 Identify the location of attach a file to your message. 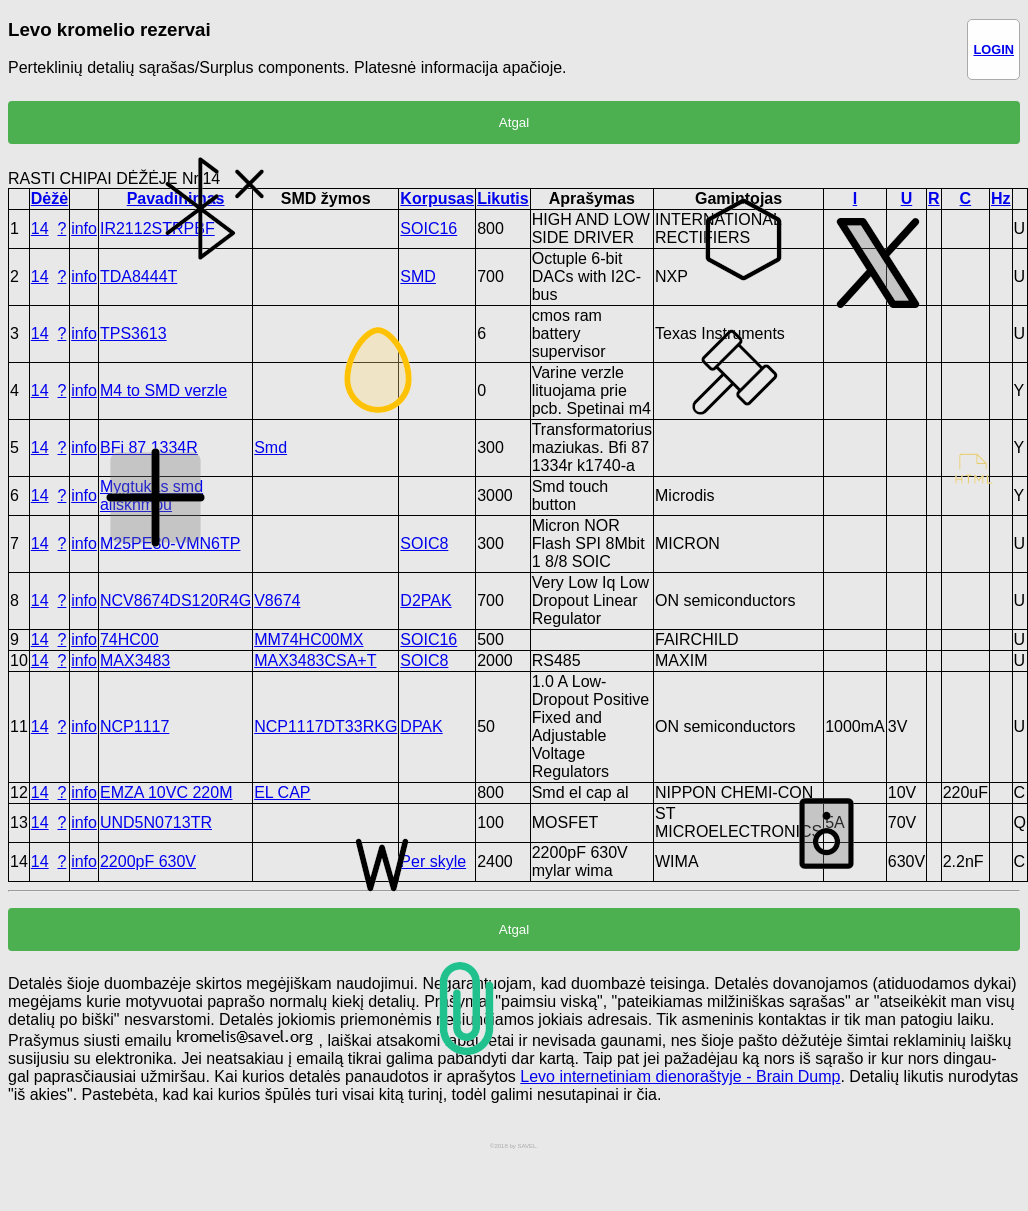
(466, 1008).